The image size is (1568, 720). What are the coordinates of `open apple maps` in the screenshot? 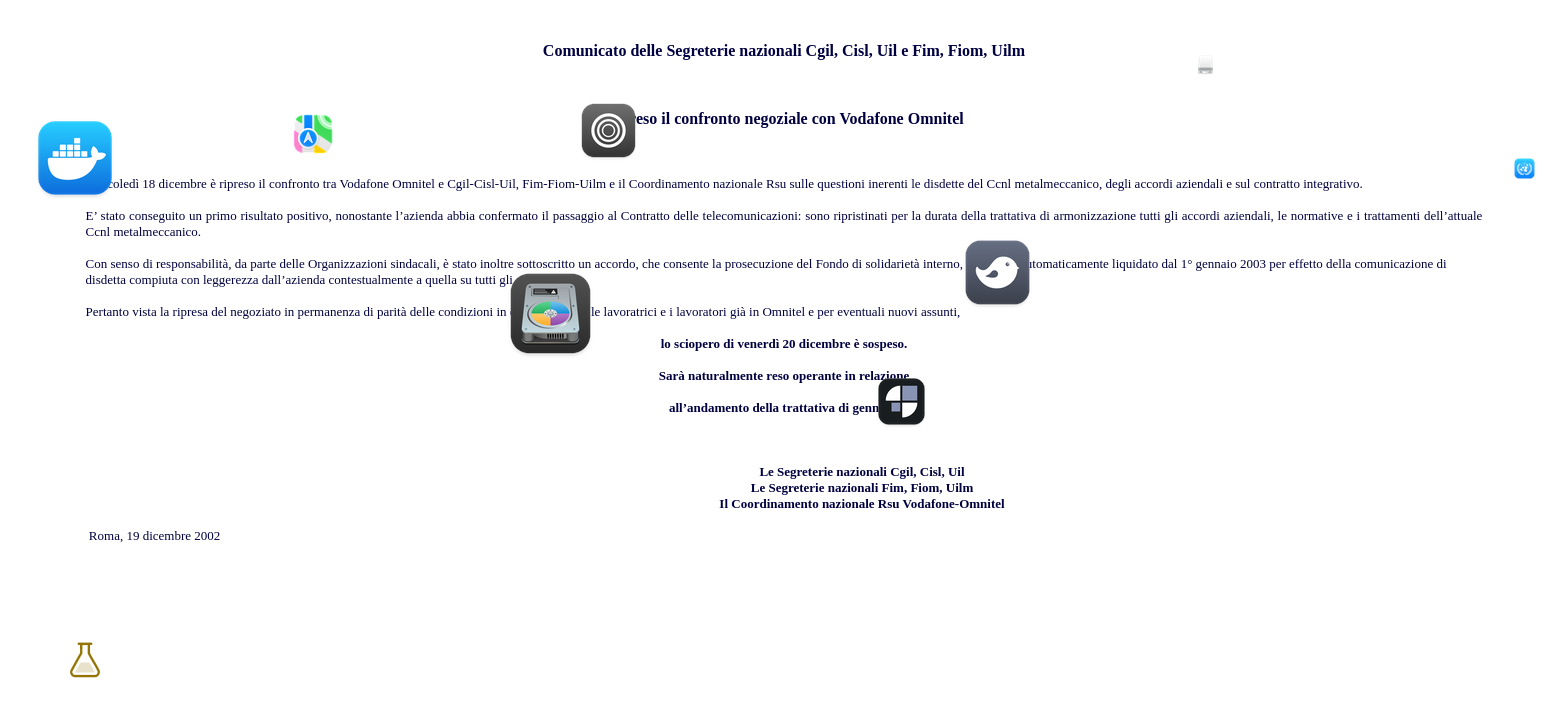 It's located at (313, 134).